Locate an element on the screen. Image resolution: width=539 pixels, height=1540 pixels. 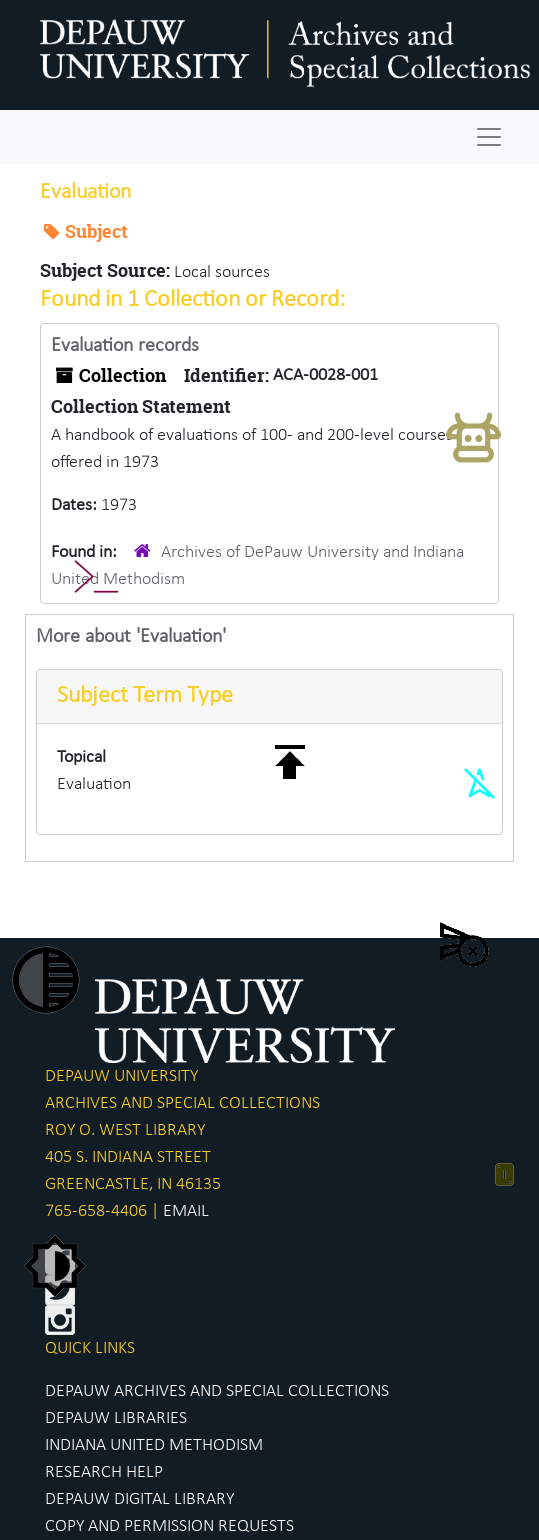
cancel a scheduled message is located at coordinates (463, 941).